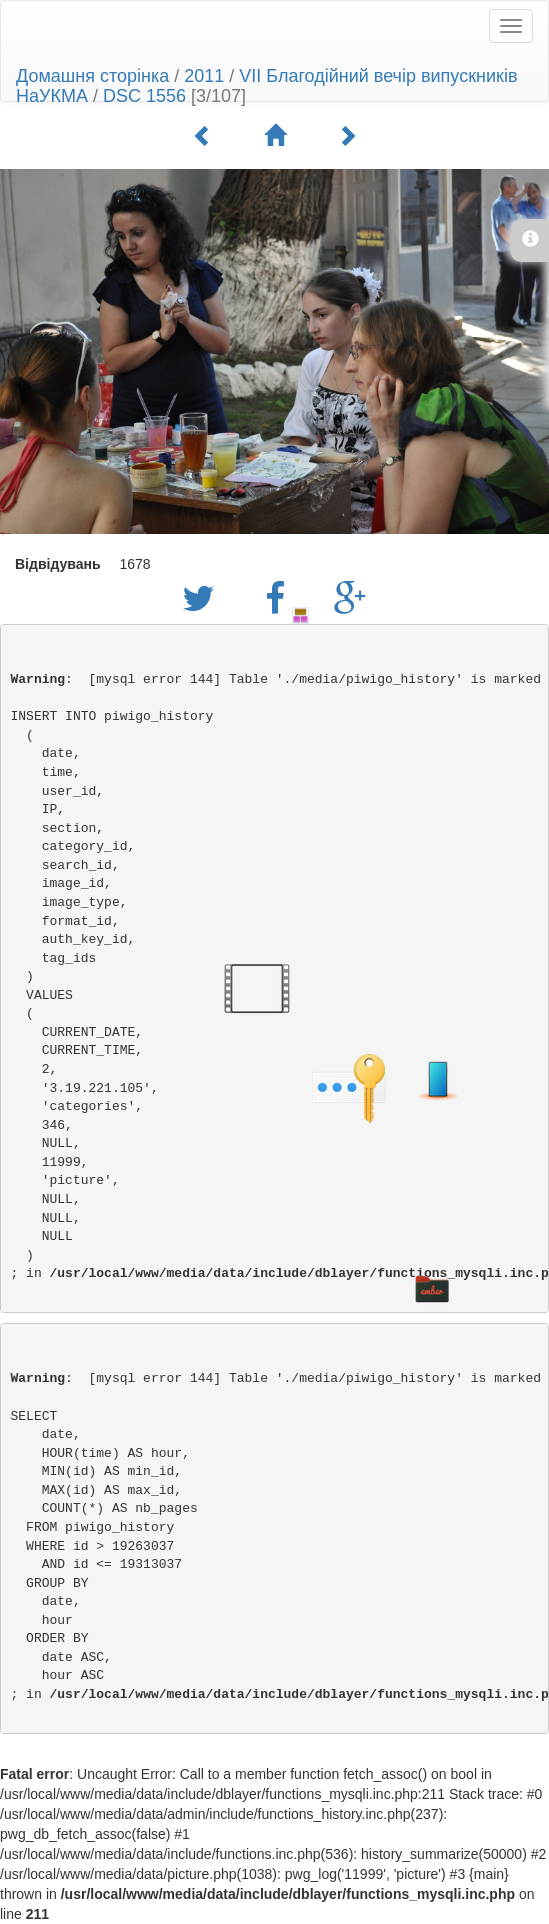  I want to click on folder containing ember.js project files, so click(432, 1290).